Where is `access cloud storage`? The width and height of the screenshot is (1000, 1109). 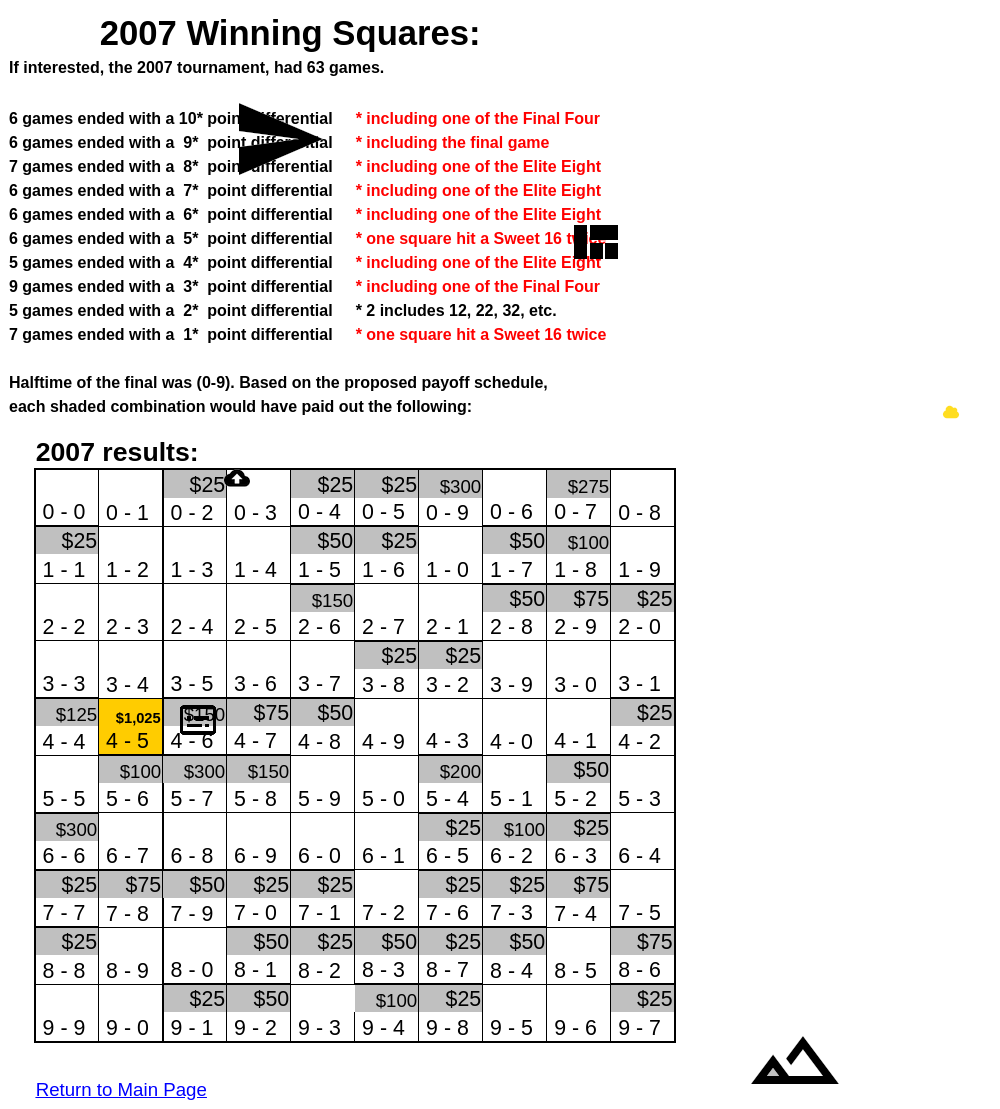 access cloud storage is located at coordinates (951, 412).